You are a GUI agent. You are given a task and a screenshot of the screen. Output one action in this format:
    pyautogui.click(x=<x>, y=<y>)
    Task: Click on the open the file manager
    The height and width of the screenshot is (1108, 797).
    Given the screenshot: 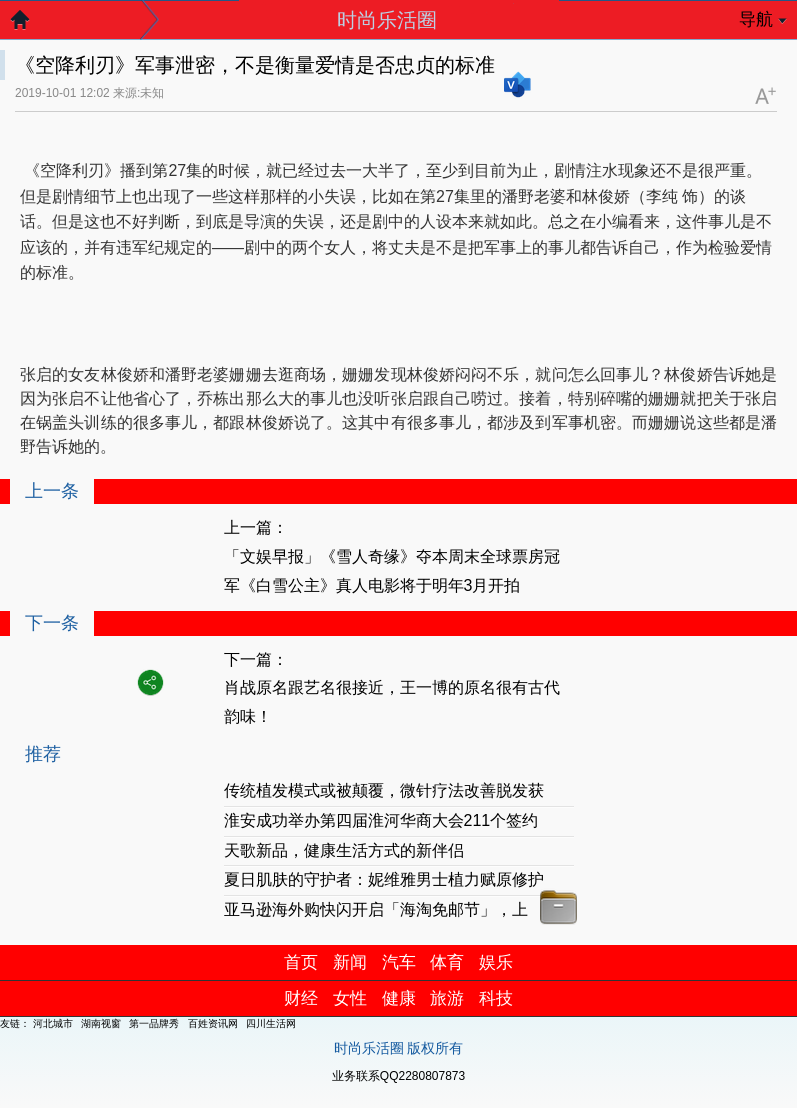 What is the action you would take?
    pyautogui.click(x=558, y=906)
    